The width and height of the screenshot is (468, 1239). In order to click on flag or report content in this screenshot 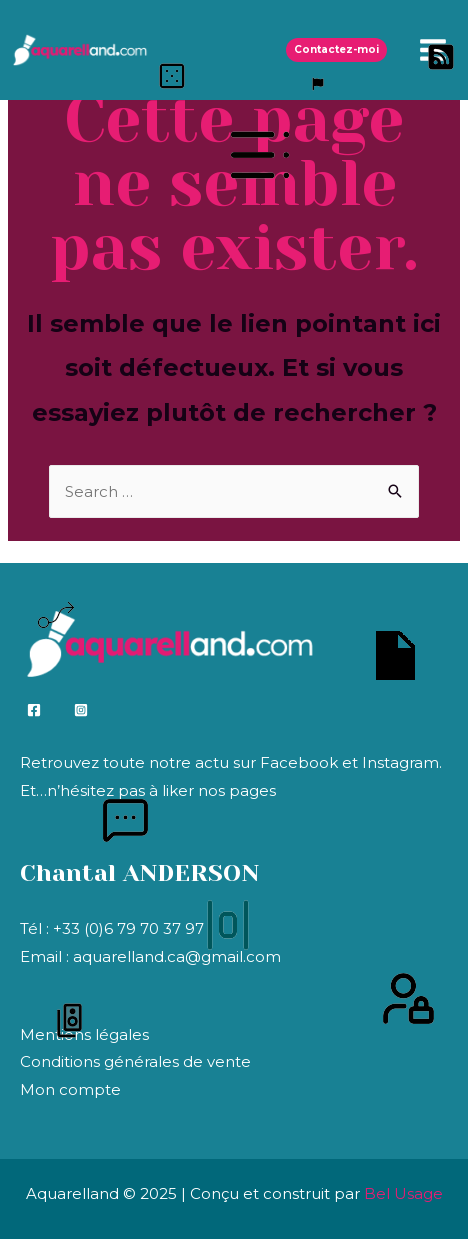, I will do `click(318, 84)`.